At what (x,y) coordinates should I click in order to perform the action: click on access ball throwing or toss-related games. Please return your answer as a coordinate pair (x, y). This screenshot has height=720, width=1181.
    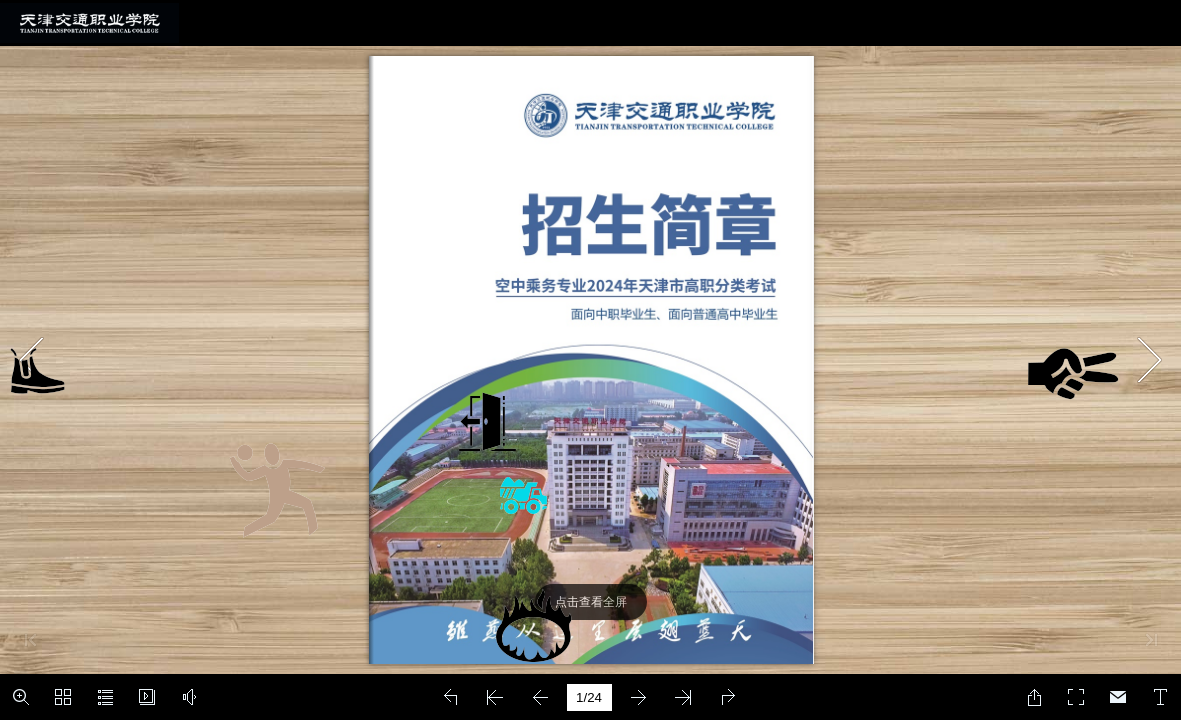
    Looking at the image, I should click on (277, 490).